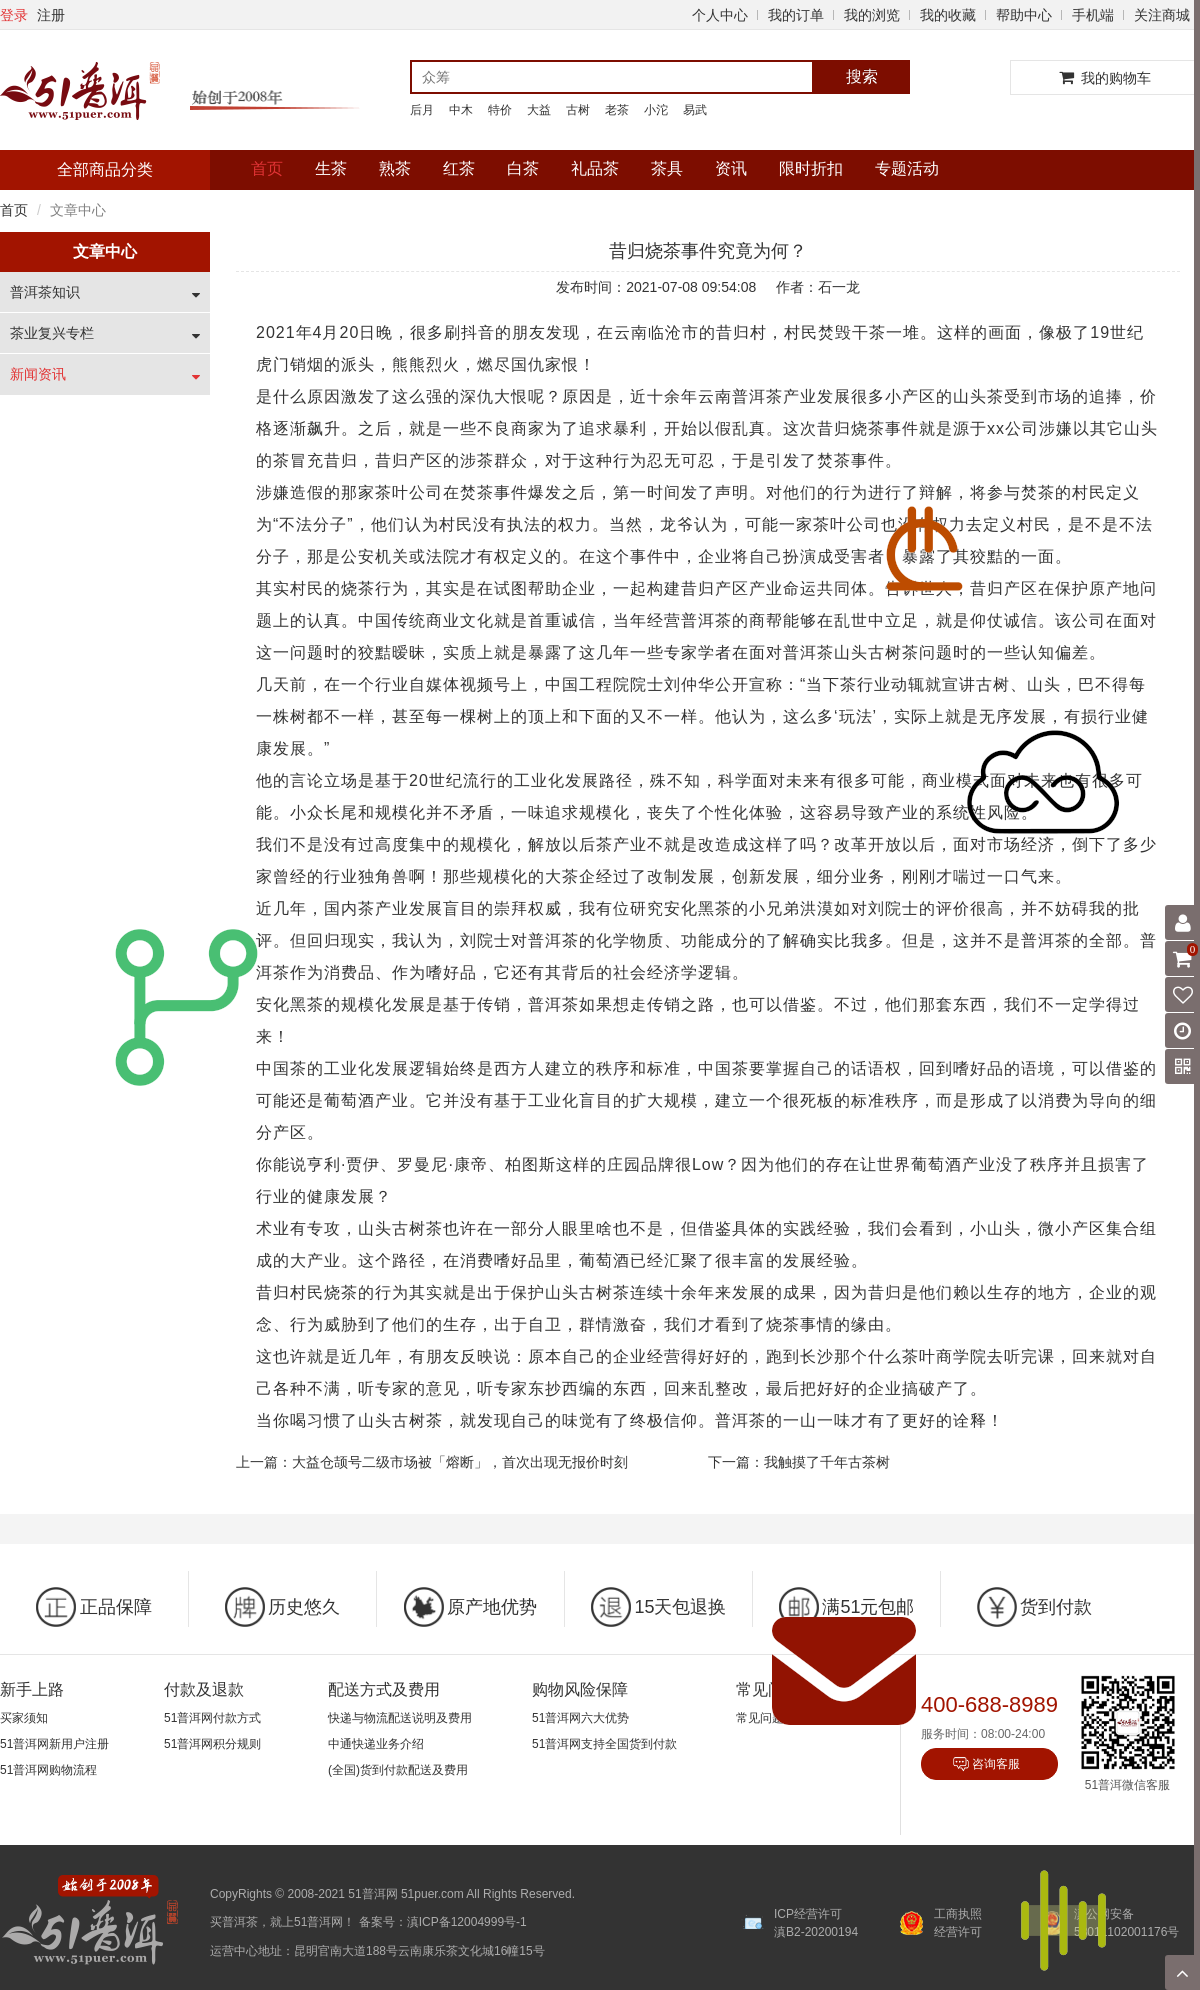  Describe the element at coordinates (186, 1007) in the screenshot. I see `view repository branches` at that location.